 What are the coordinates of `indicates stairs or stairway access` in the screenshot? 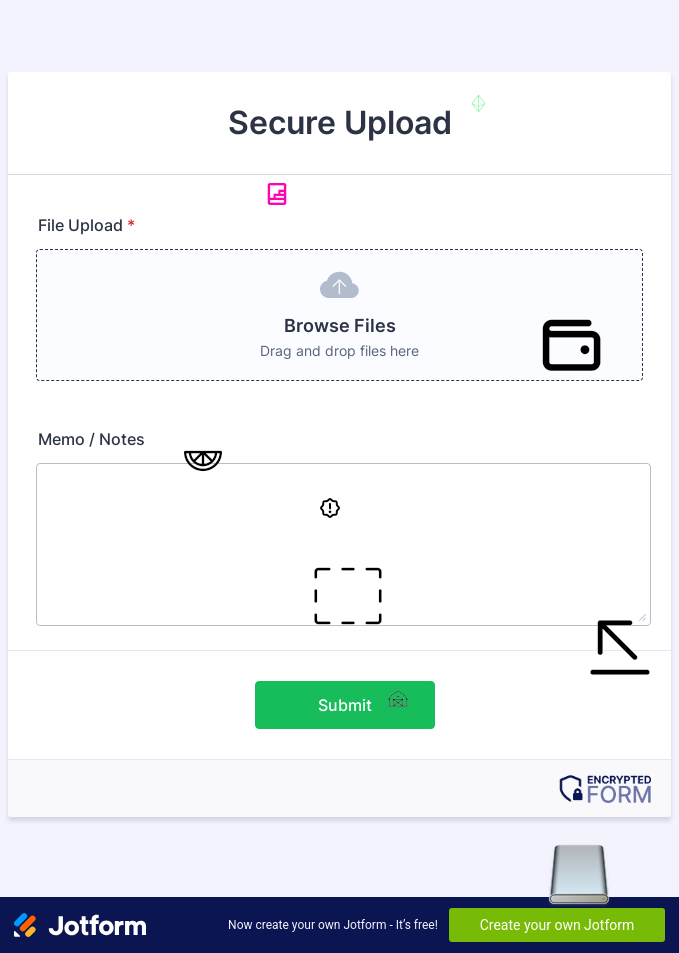 It's located at (277, 194).